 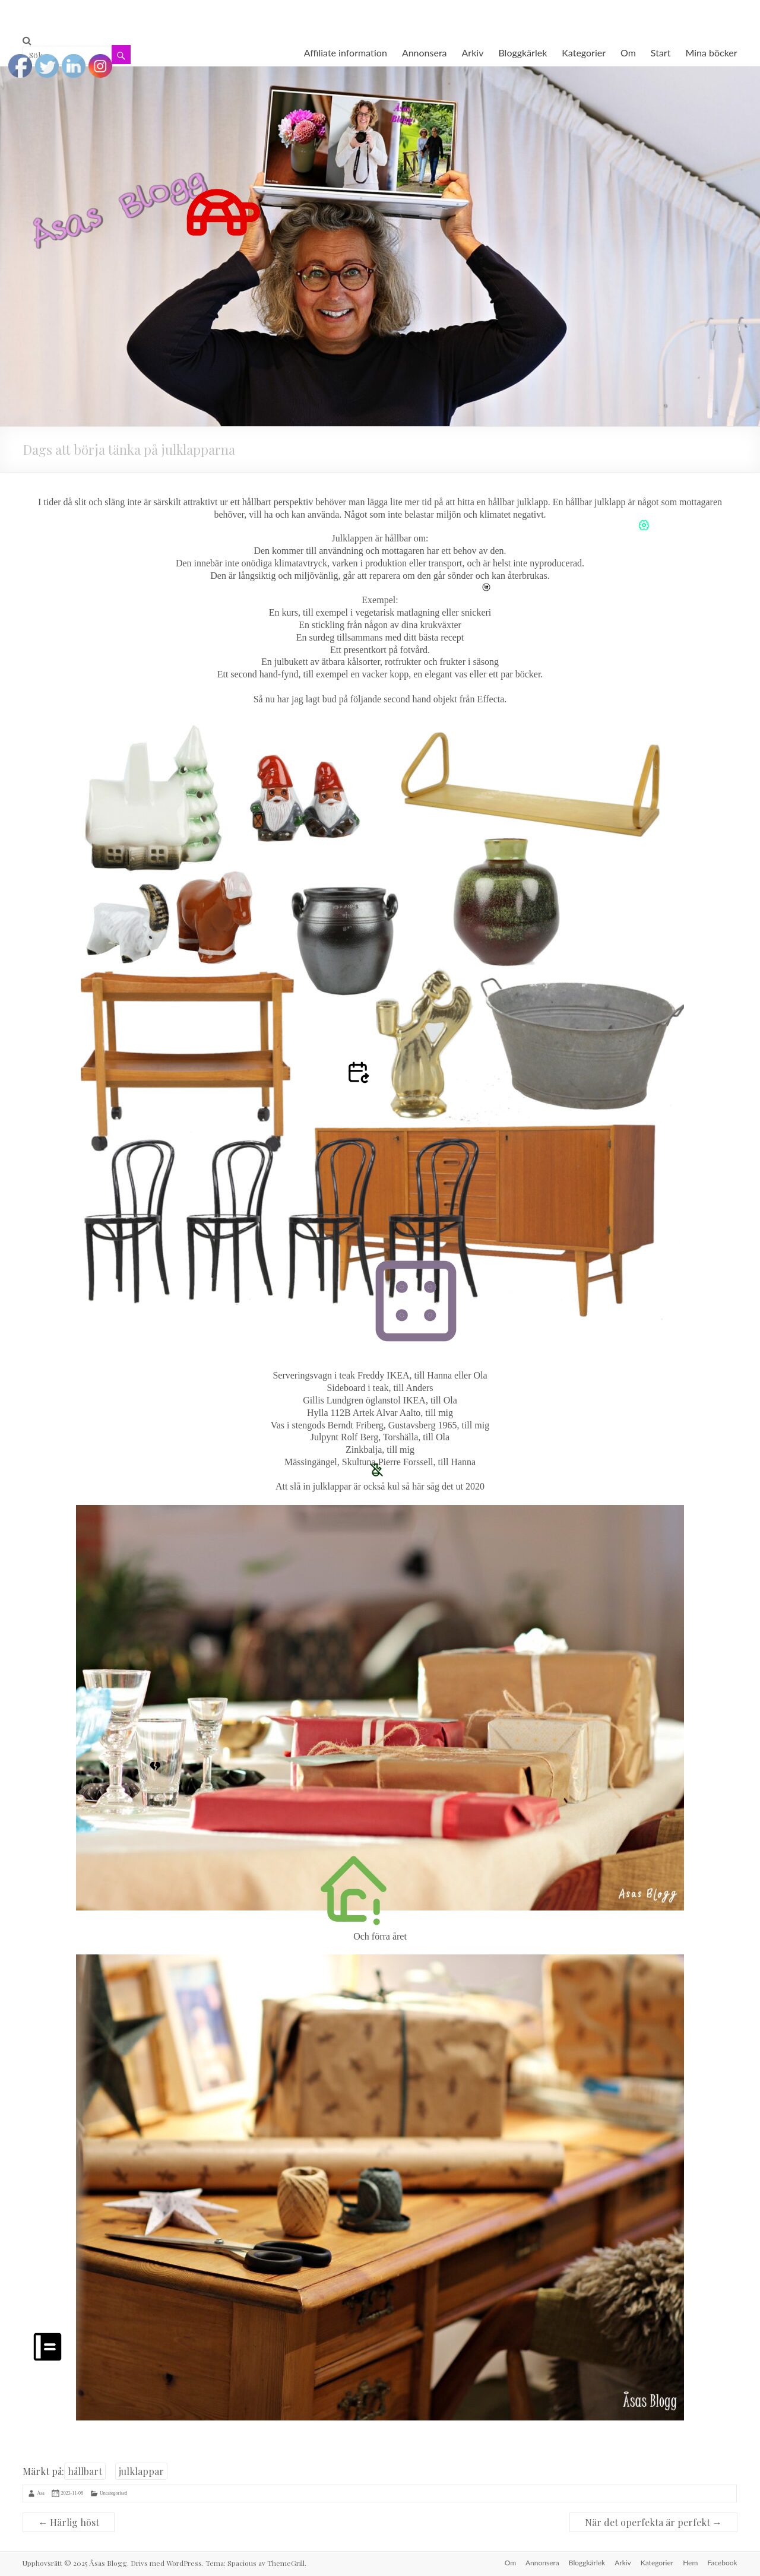 I want to click on set up a recurring event, so click(x=357, y=1072).